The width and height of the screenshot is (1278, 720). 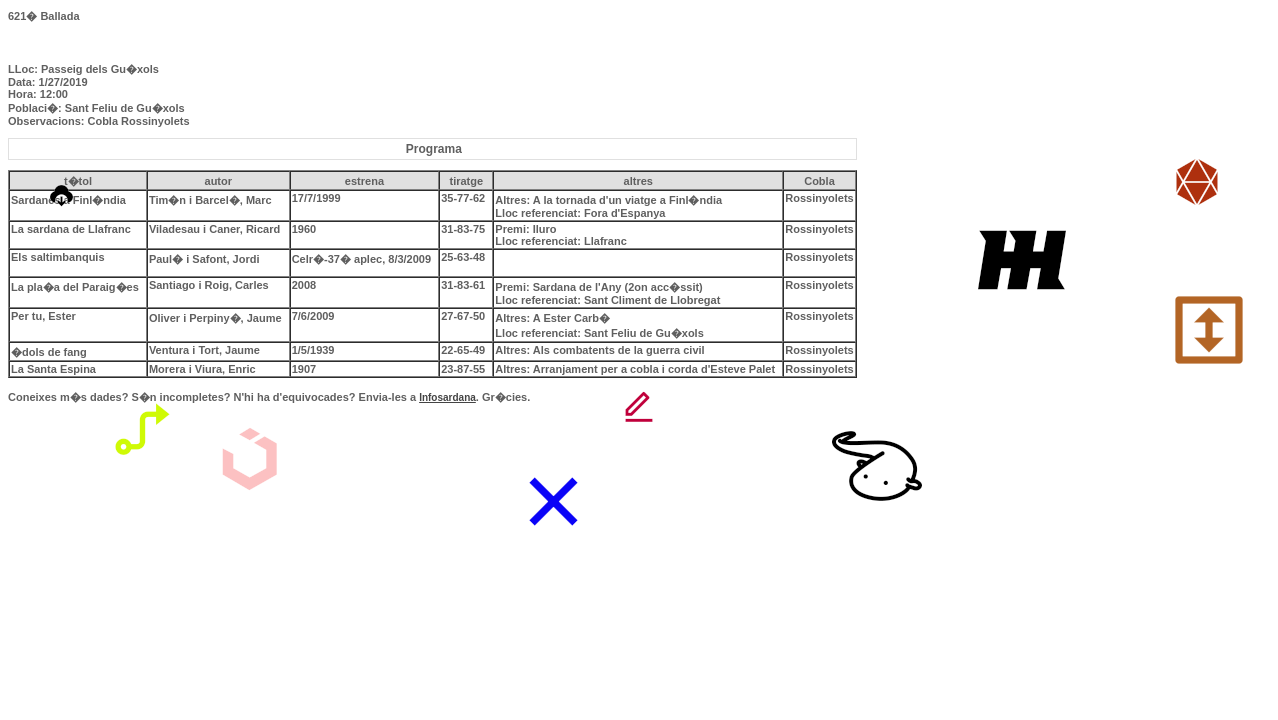 What do you see at coordinates (553, 501) in the screenshot?
I see `close the current window or dialog` at bounding box center [553, 501].